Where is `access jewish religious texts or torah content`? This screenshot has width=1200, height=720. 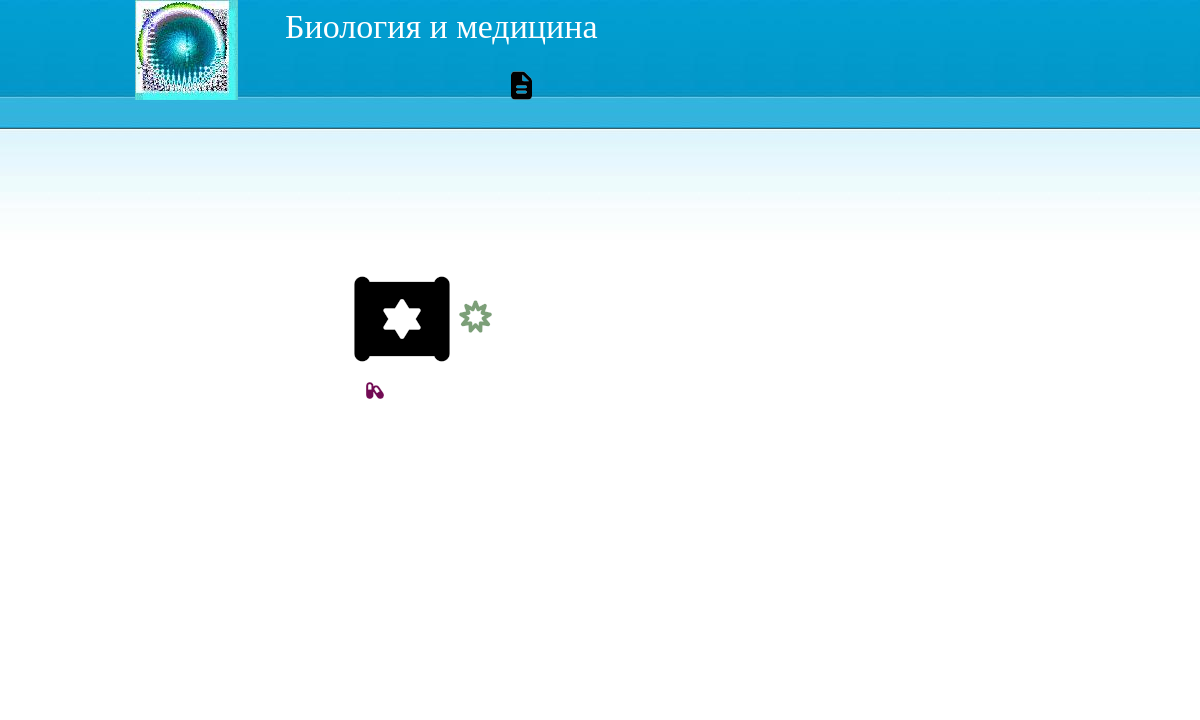 access jewish religious texts or torah content is located at coordinates (402, 319).